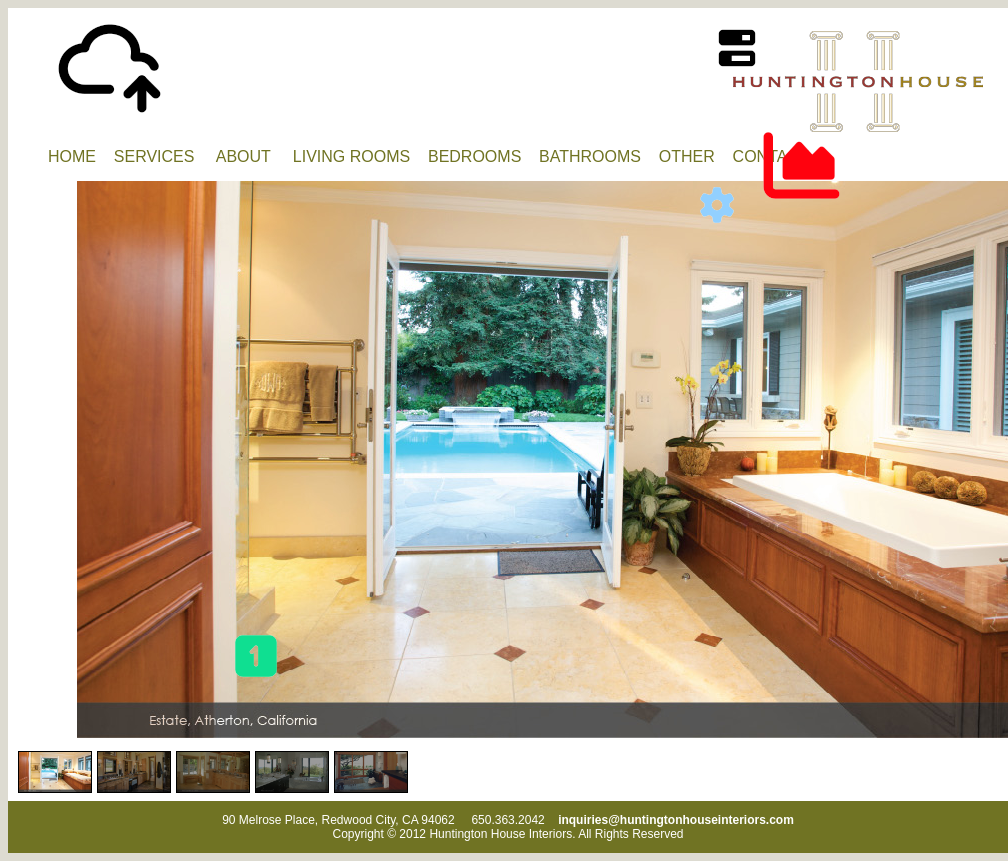  What do you see at coordinates (109, 61) in the screenshot?
I see `upload file to cloud storage` at bounding box center [109, 61].